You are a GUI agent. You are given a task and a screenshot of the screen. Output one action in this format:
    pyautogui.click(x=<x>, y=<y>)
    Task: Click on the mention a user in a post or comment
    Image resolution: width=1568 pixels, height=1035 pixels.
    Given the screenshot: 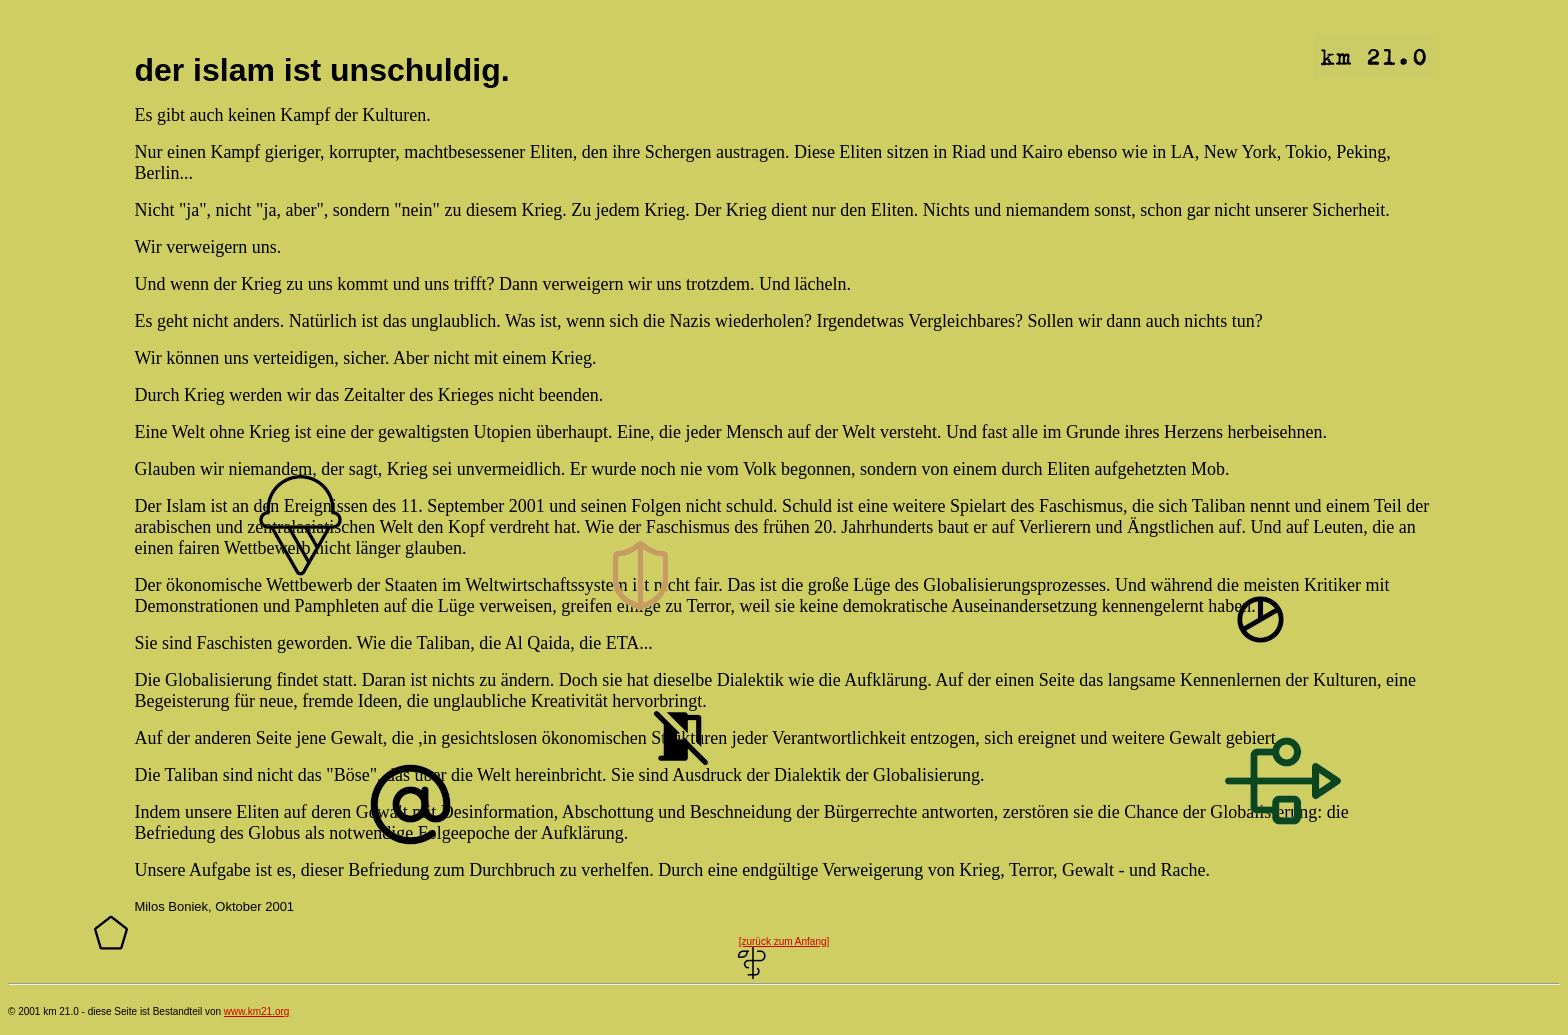 What is the action you would take?
    pyautogui.click(x=410, y=804)
    